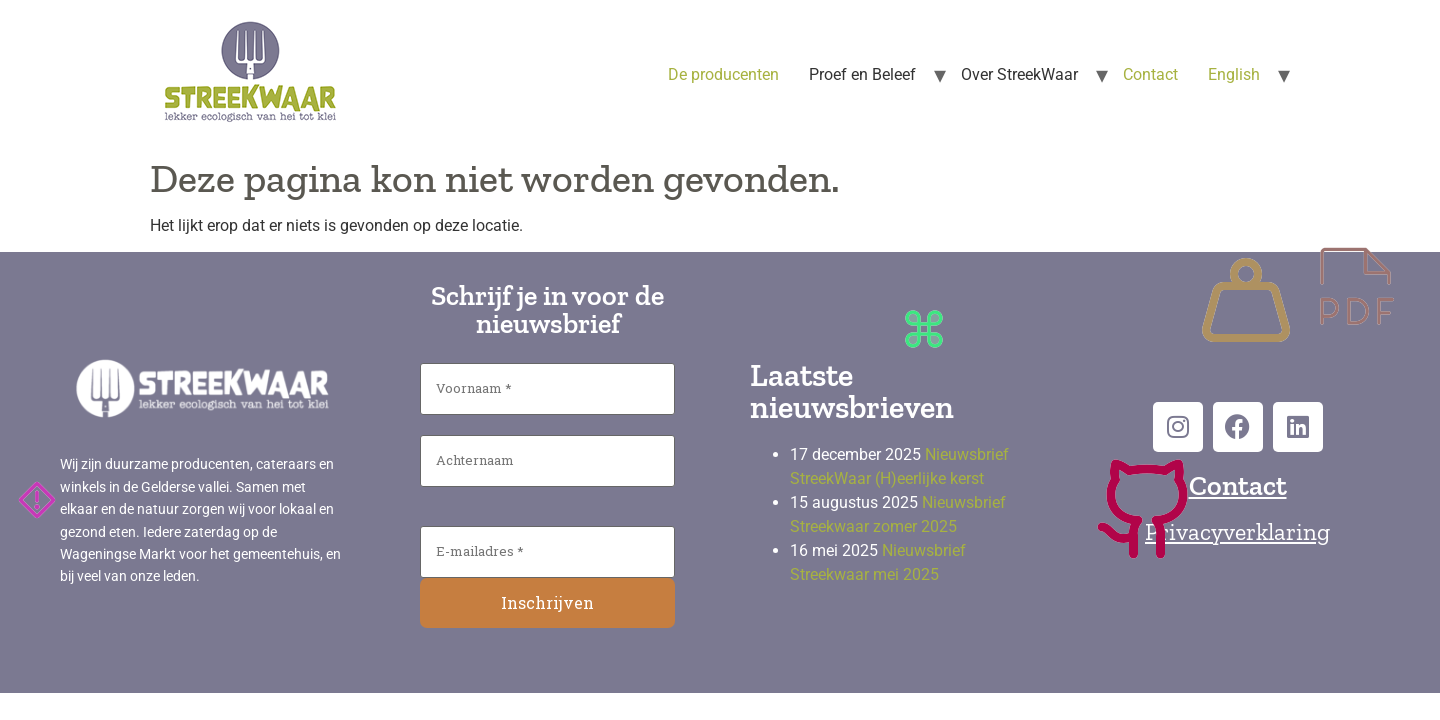 Image resolution: width=1440 pixels, height=720 pixels. What do you see at coordinates (1355, 289) in the screenshot?
I see `view or open a PDF document` at bounding box center [1355, 289].